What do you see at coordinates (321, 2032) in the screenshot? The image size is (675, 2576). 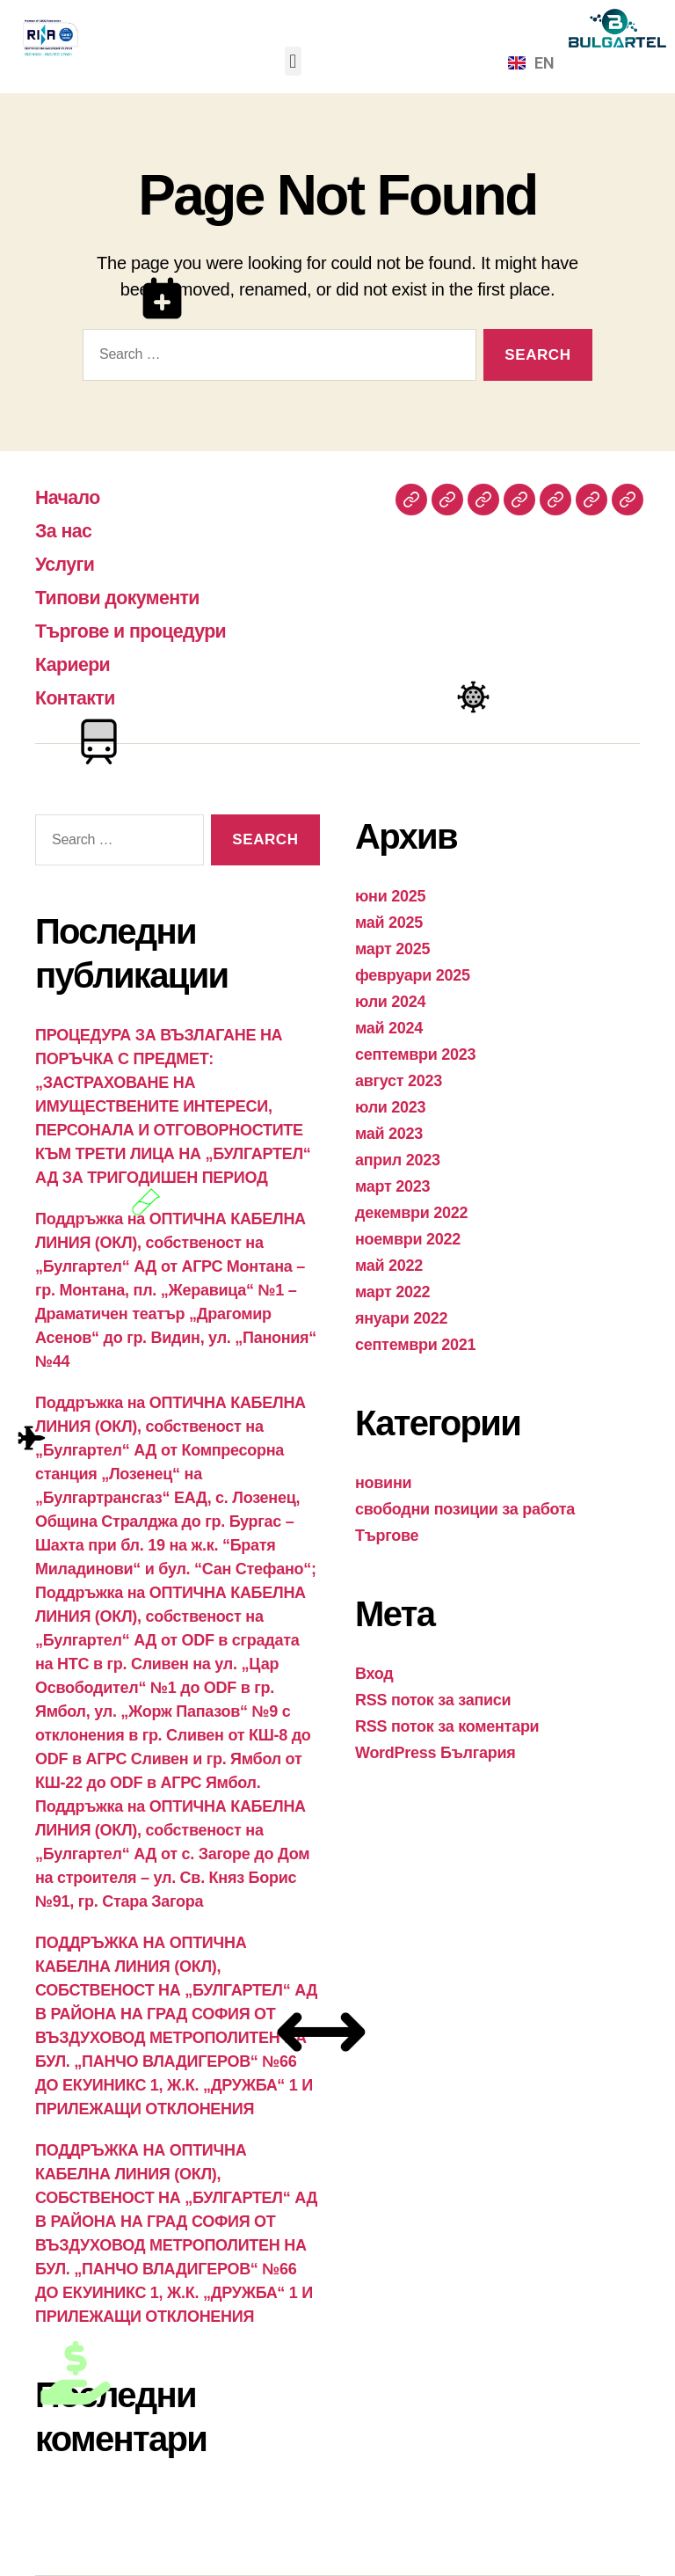 I see `resize or adjust width horizontally` at bounding box center [321, 2032].